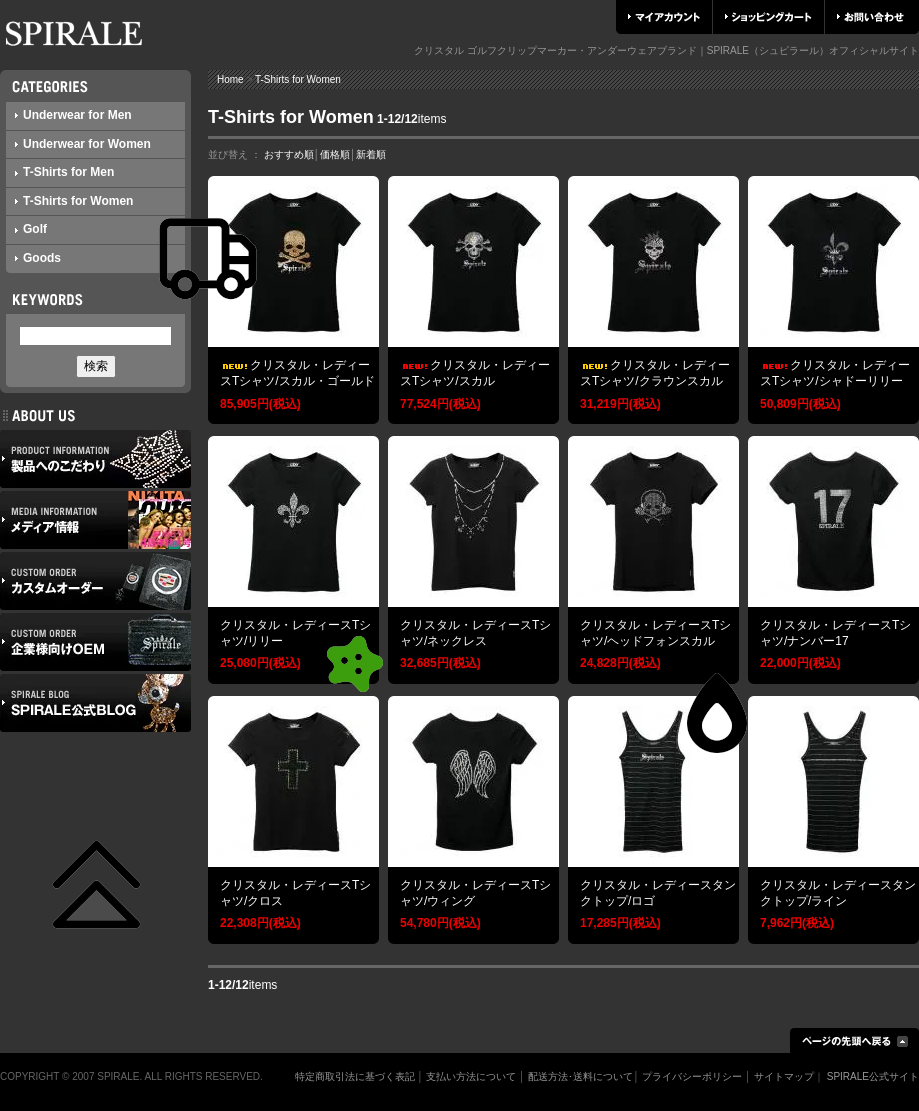 The height and width of the screenshot is (1111, 919). I want to click on indicates a disease or infection status, so click(355, 664).